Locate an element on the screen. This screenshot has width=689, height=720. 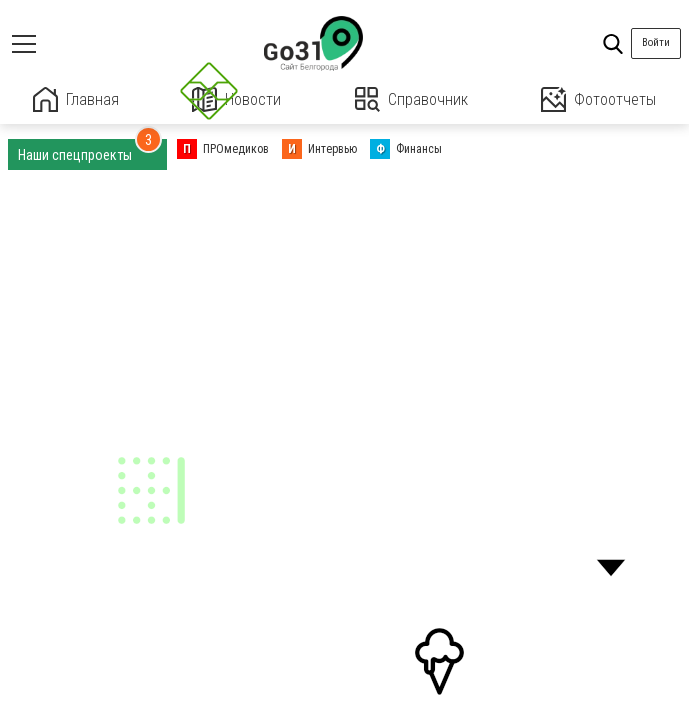
expand a dropdown menu is located at coordinates (611, 568).